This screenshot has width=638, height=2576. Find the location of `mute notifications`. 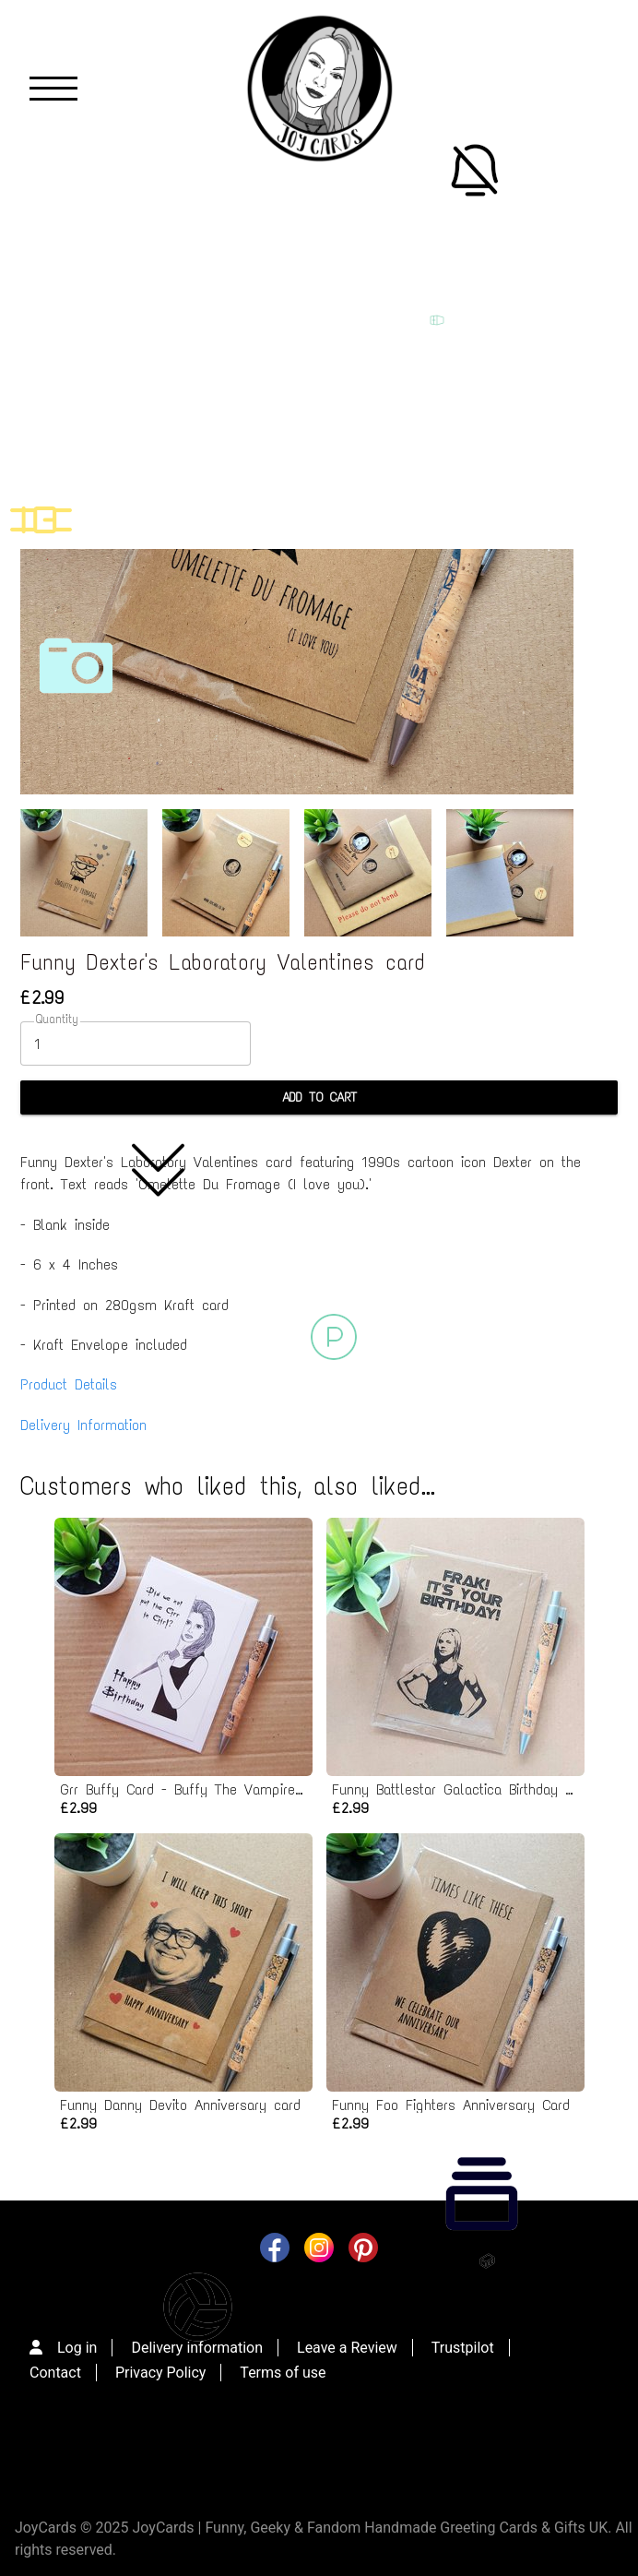

mute notifications is located at coordinates (475, 170).